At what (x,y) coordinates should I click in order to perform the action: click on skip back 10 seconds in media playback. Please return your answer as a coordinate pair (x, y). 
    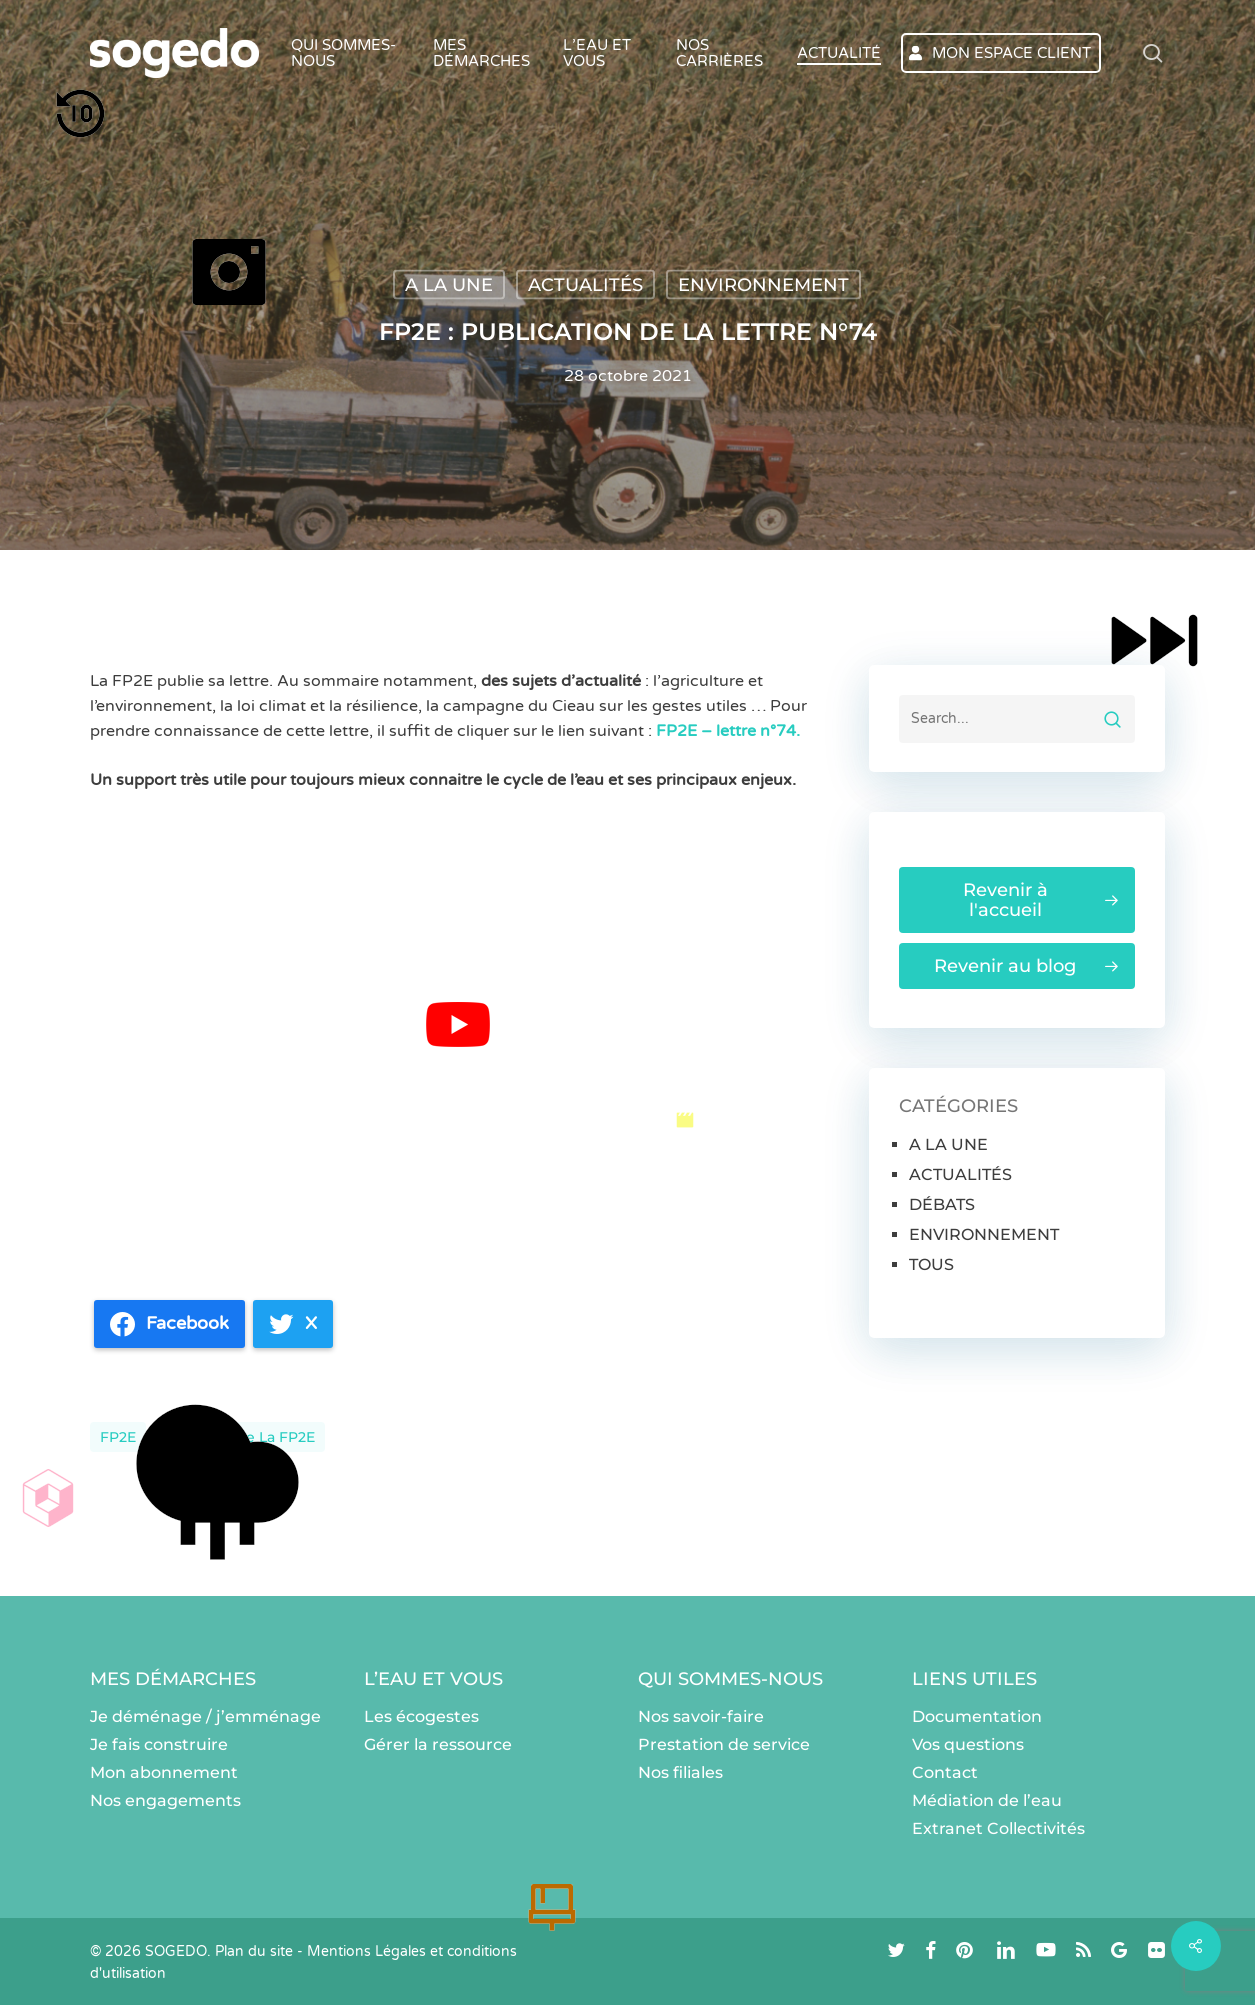
    Looking at the image, I should click on (80, 113).